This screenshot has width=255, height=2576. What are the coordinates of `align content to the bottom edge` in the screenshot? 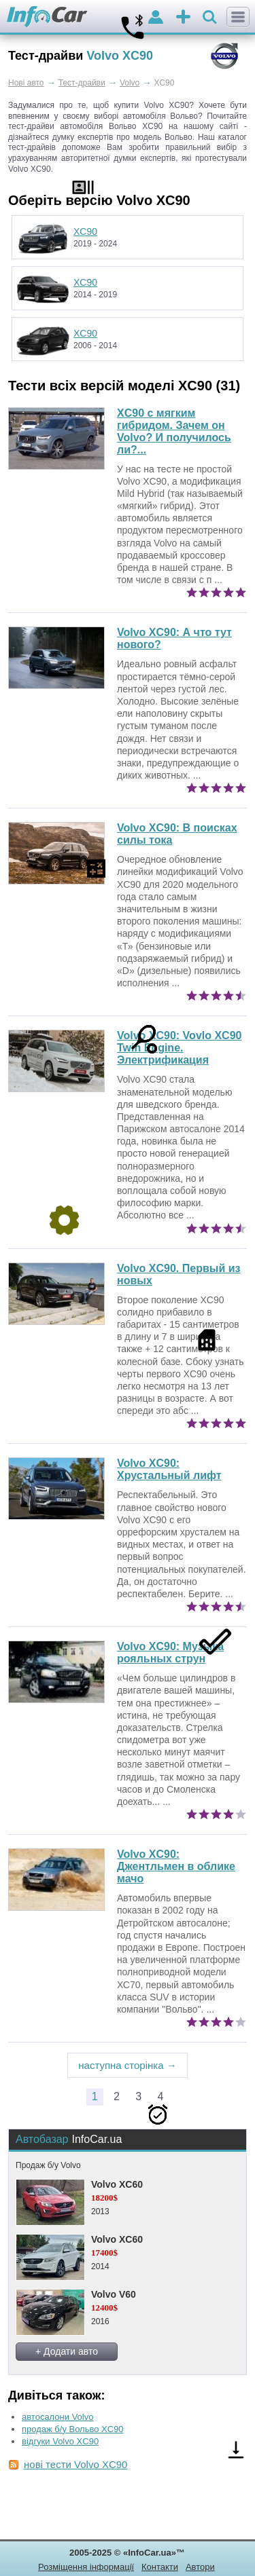 It's located at (236, 2450).